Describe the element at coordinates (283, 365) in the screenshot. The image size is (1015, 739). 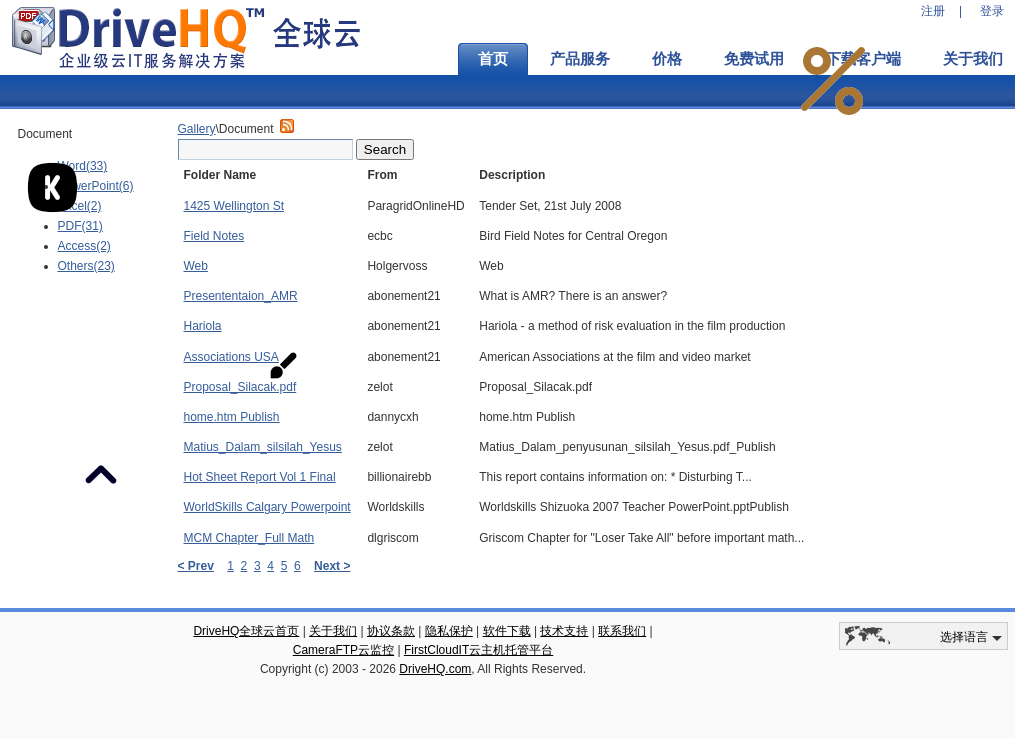
I see `access brush or painting tools` at that location.